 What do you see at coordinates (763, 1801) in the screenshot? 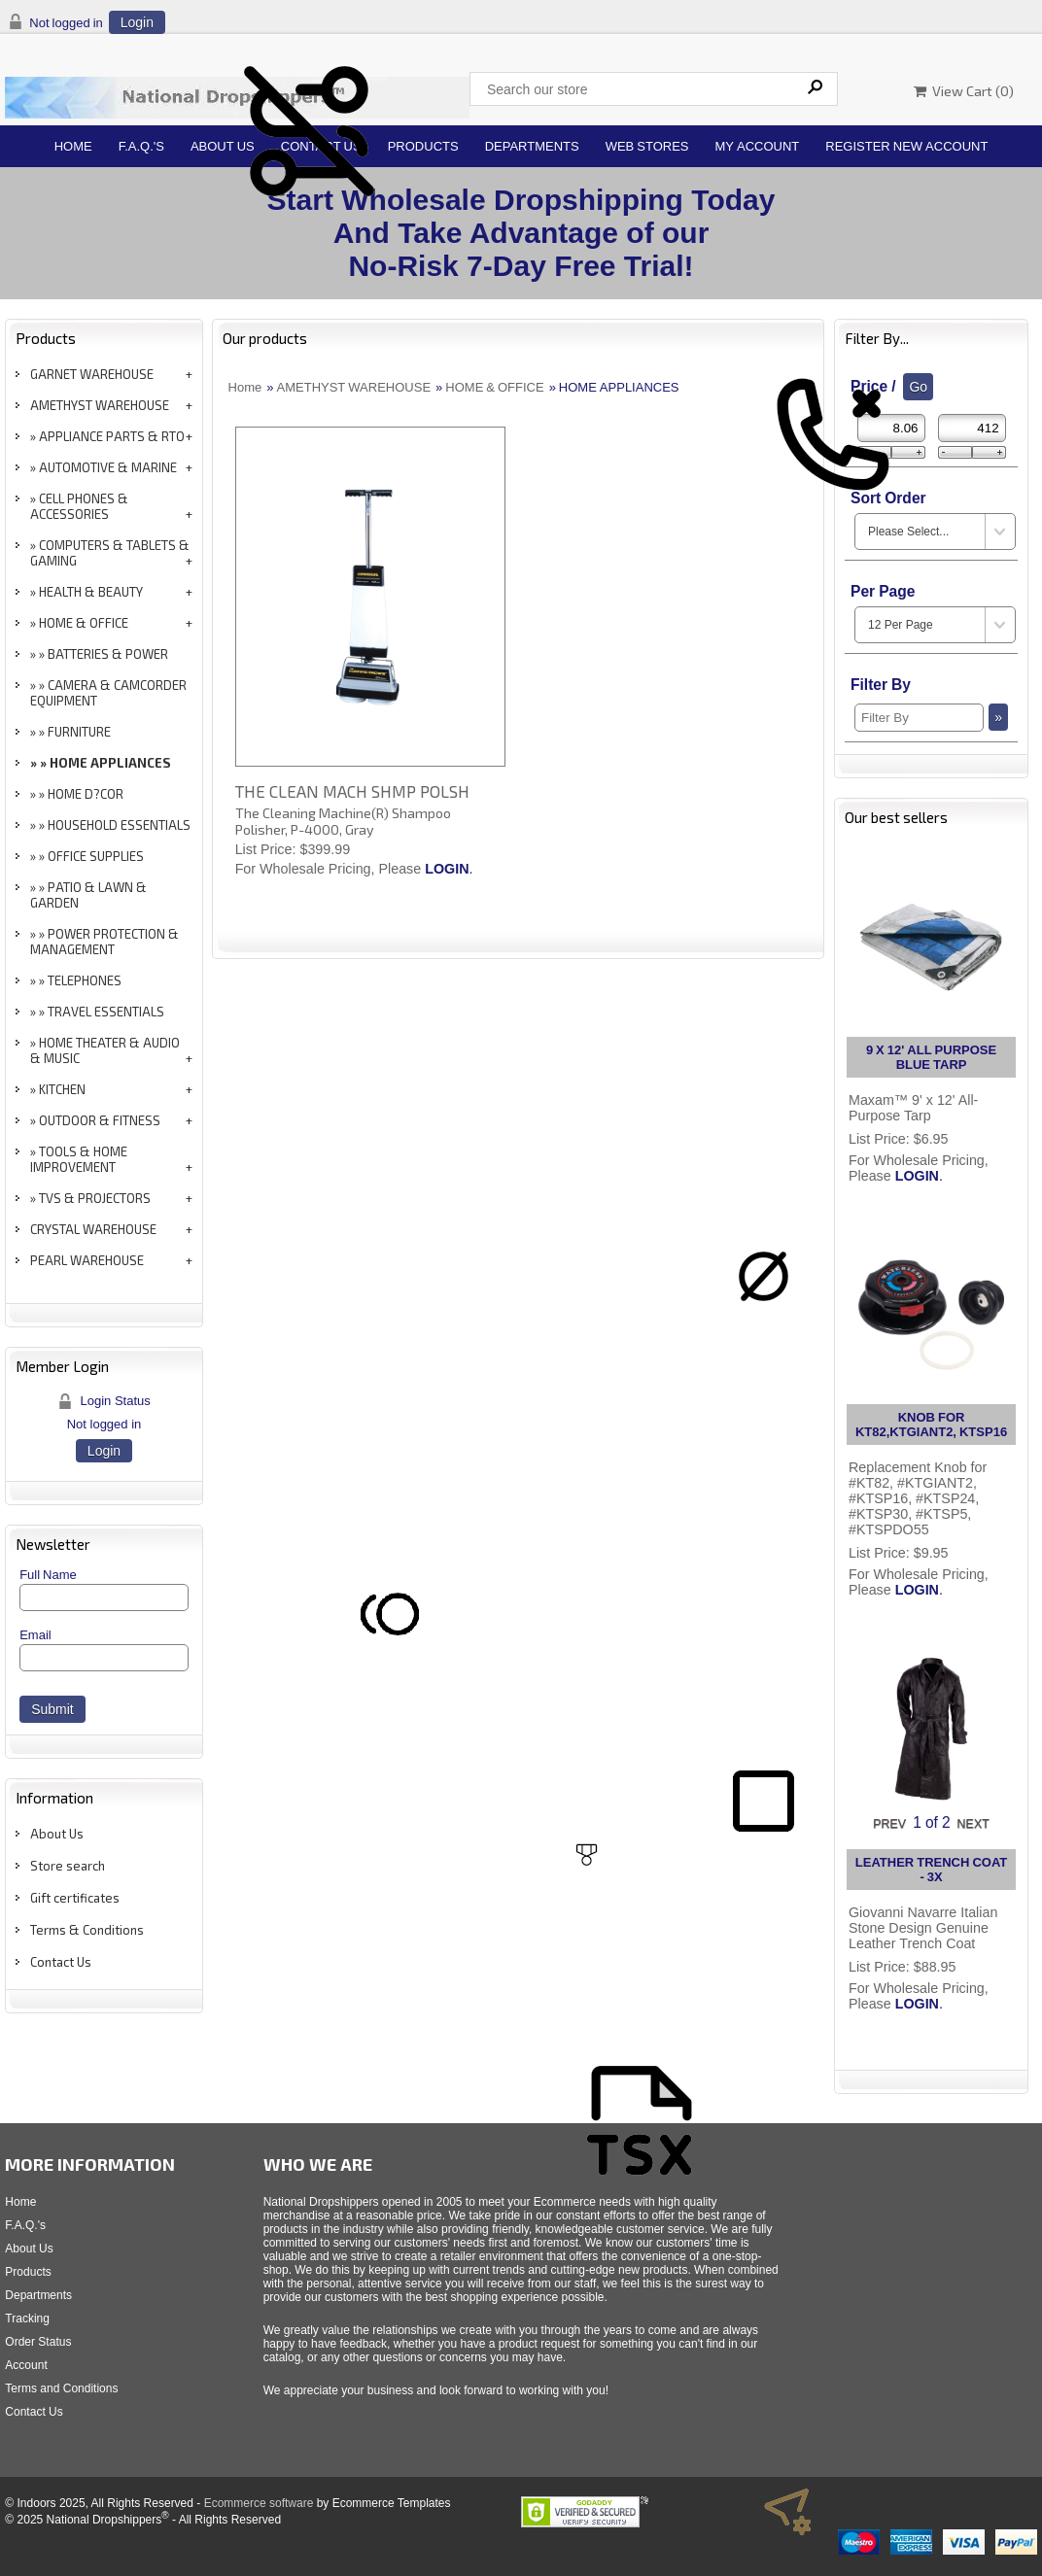
I see `an unselected checkbox option` at bounding box center [763, 1801].